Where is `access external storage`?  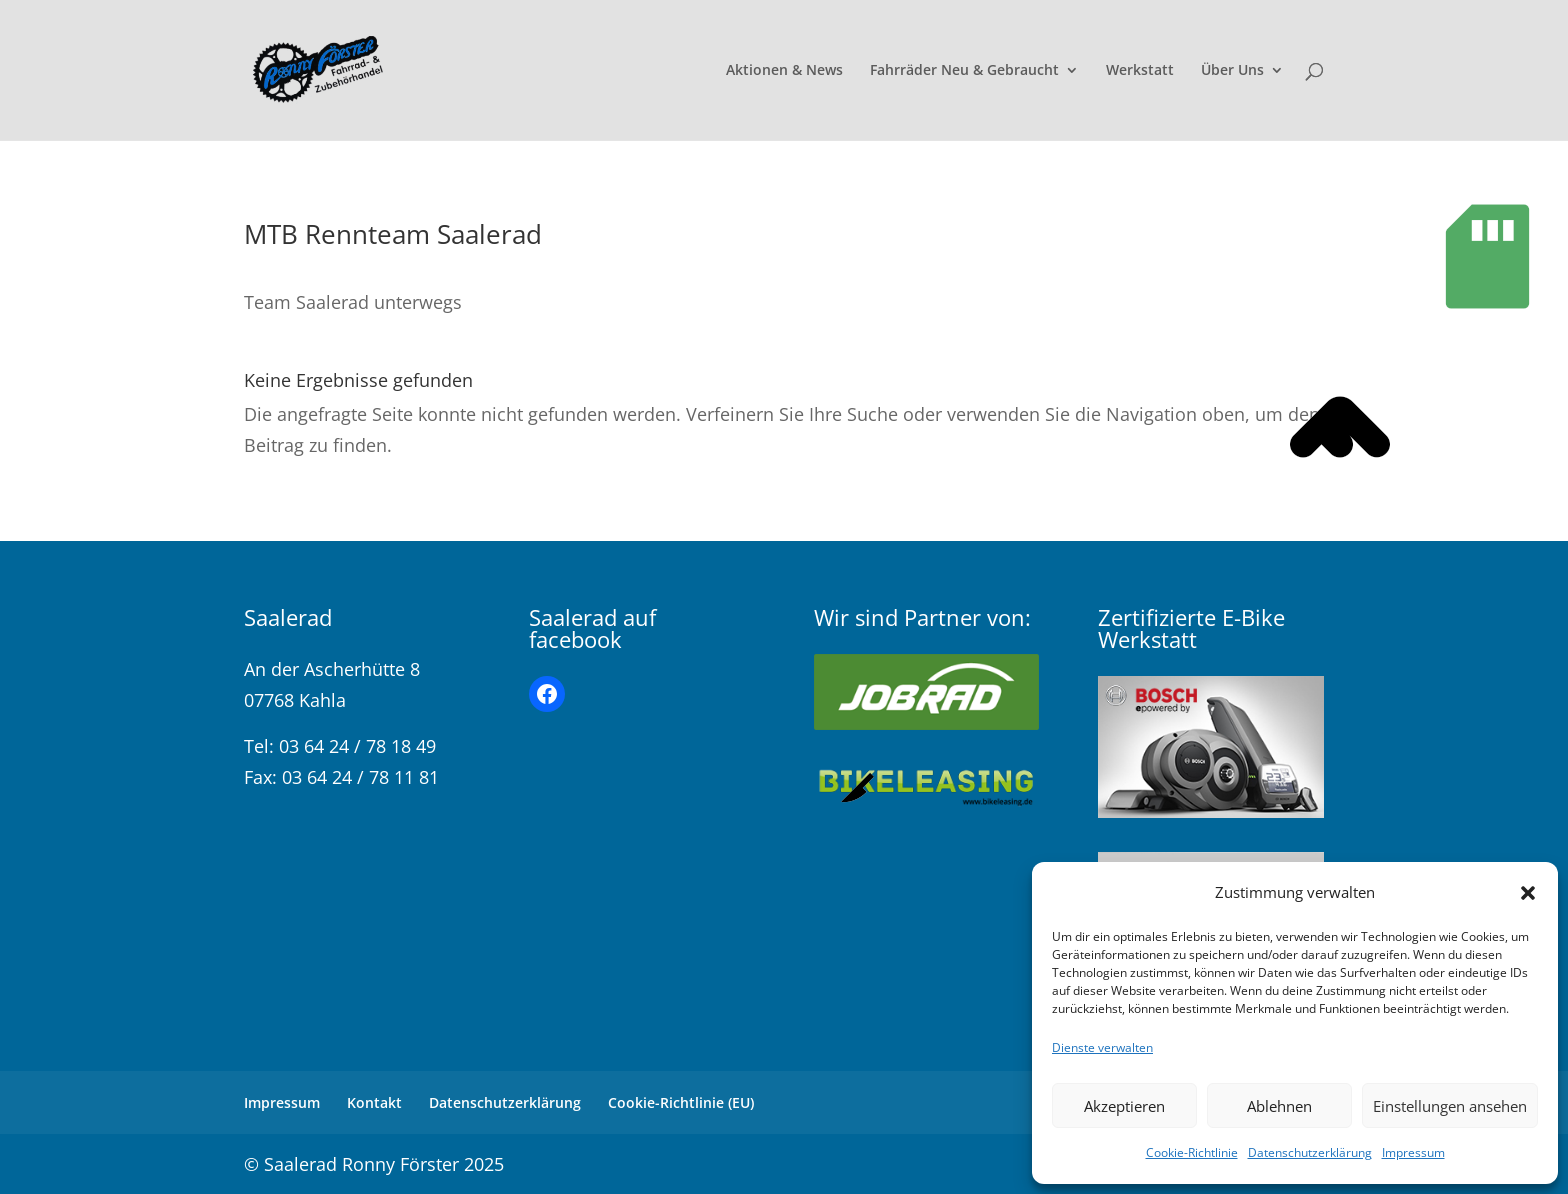 access external storage is located at coordinates (1487, 256).